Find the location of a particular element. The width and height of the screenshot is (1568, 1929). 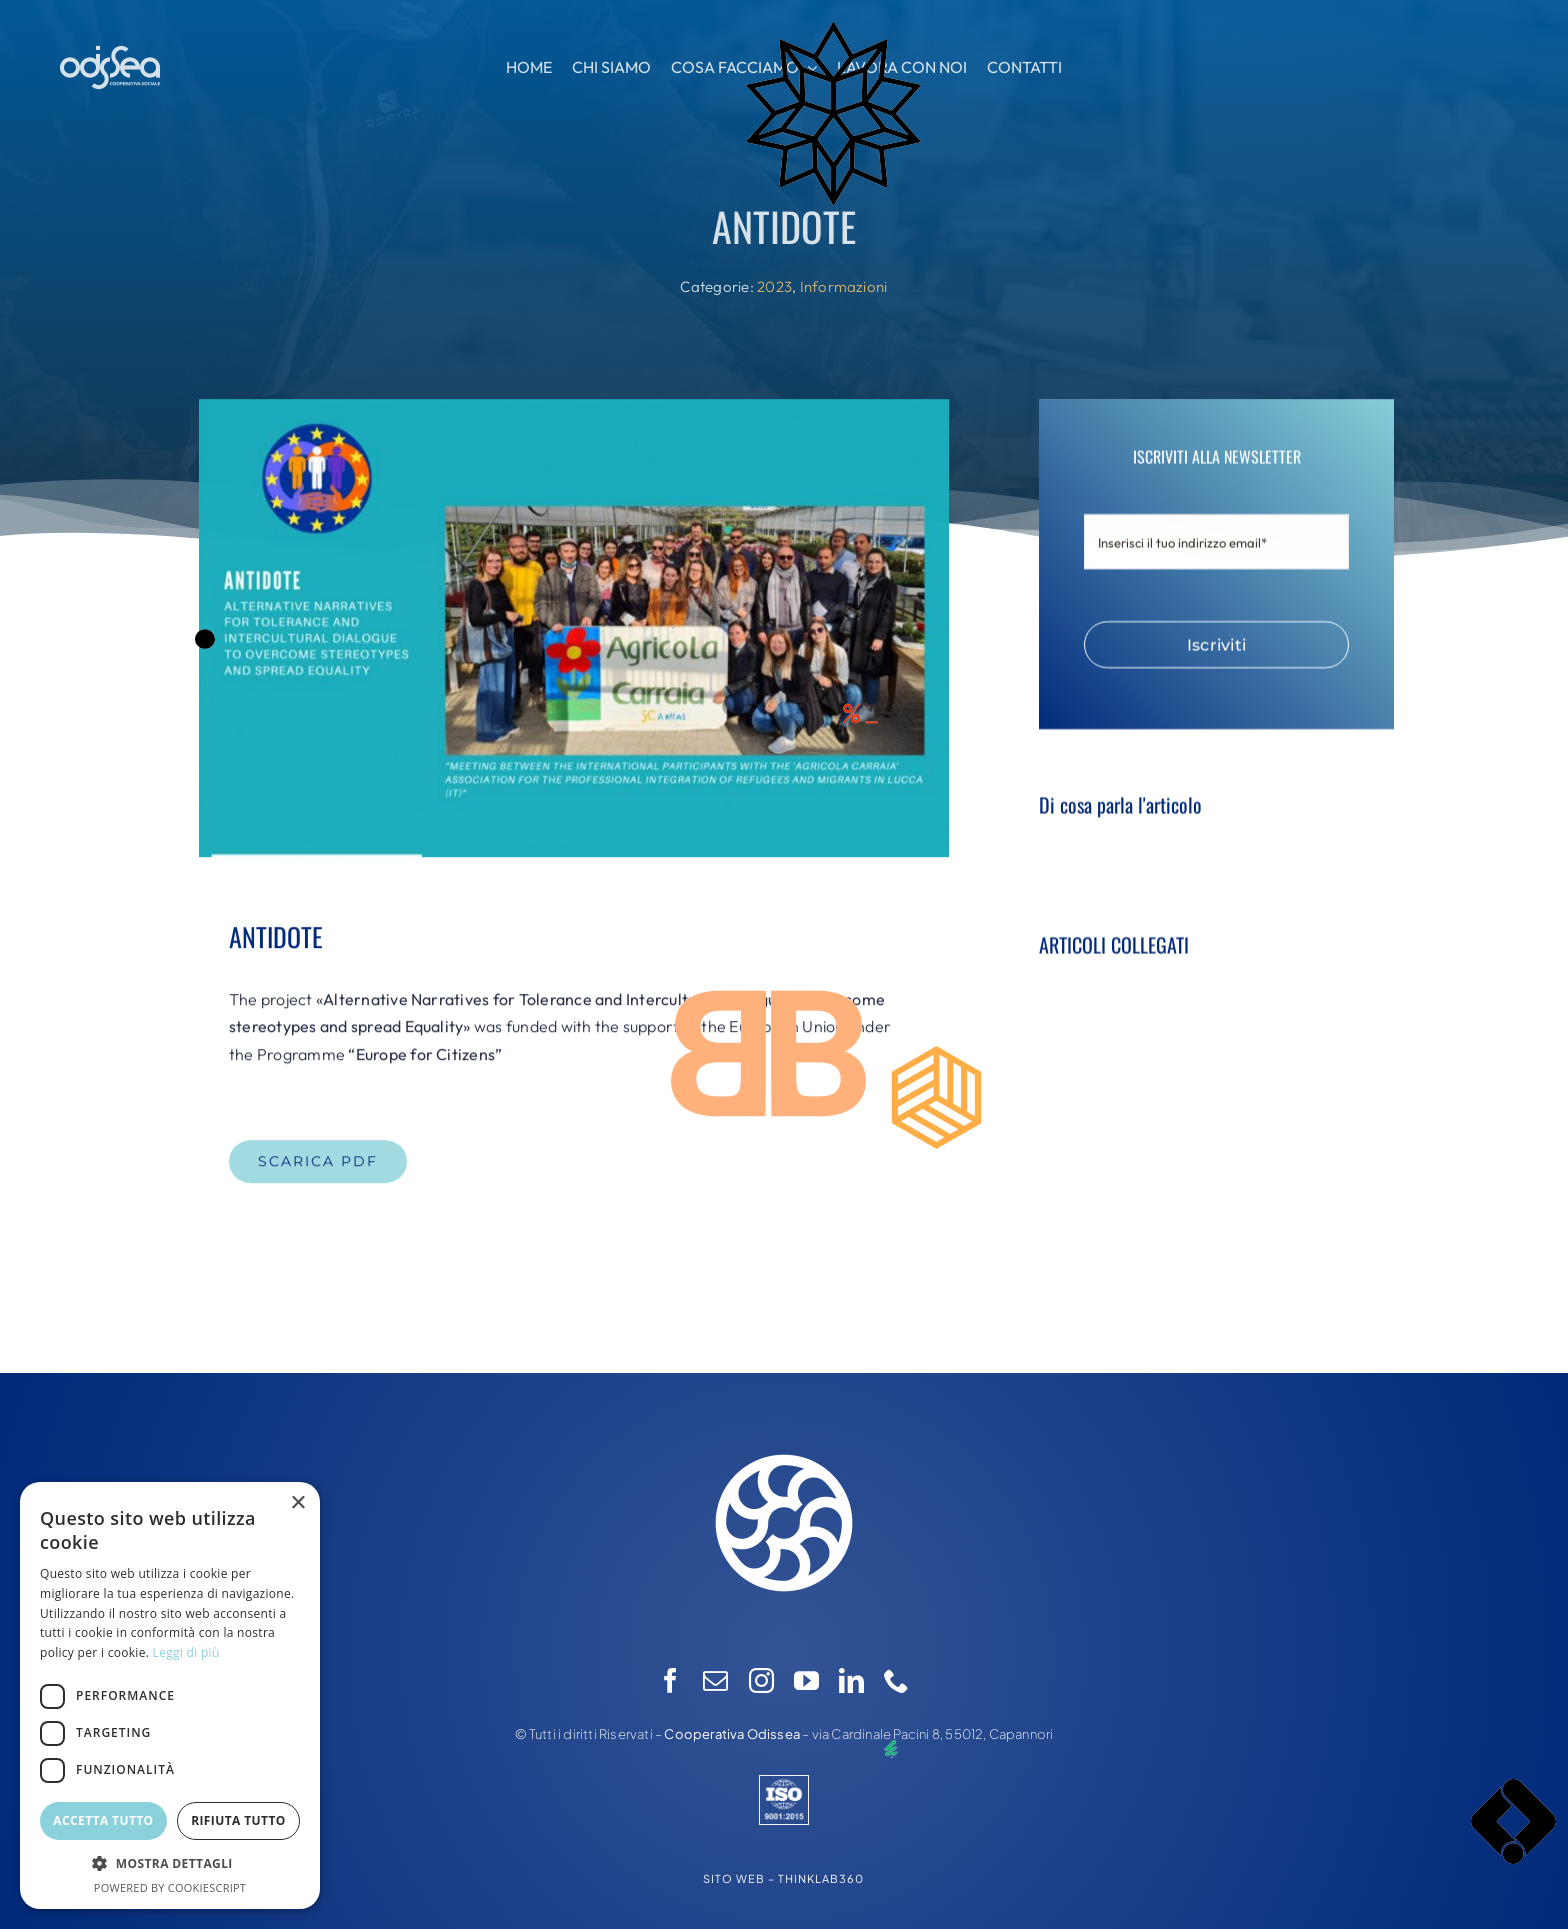

open the Headspace meditation app is located at coordinates (205, 639).